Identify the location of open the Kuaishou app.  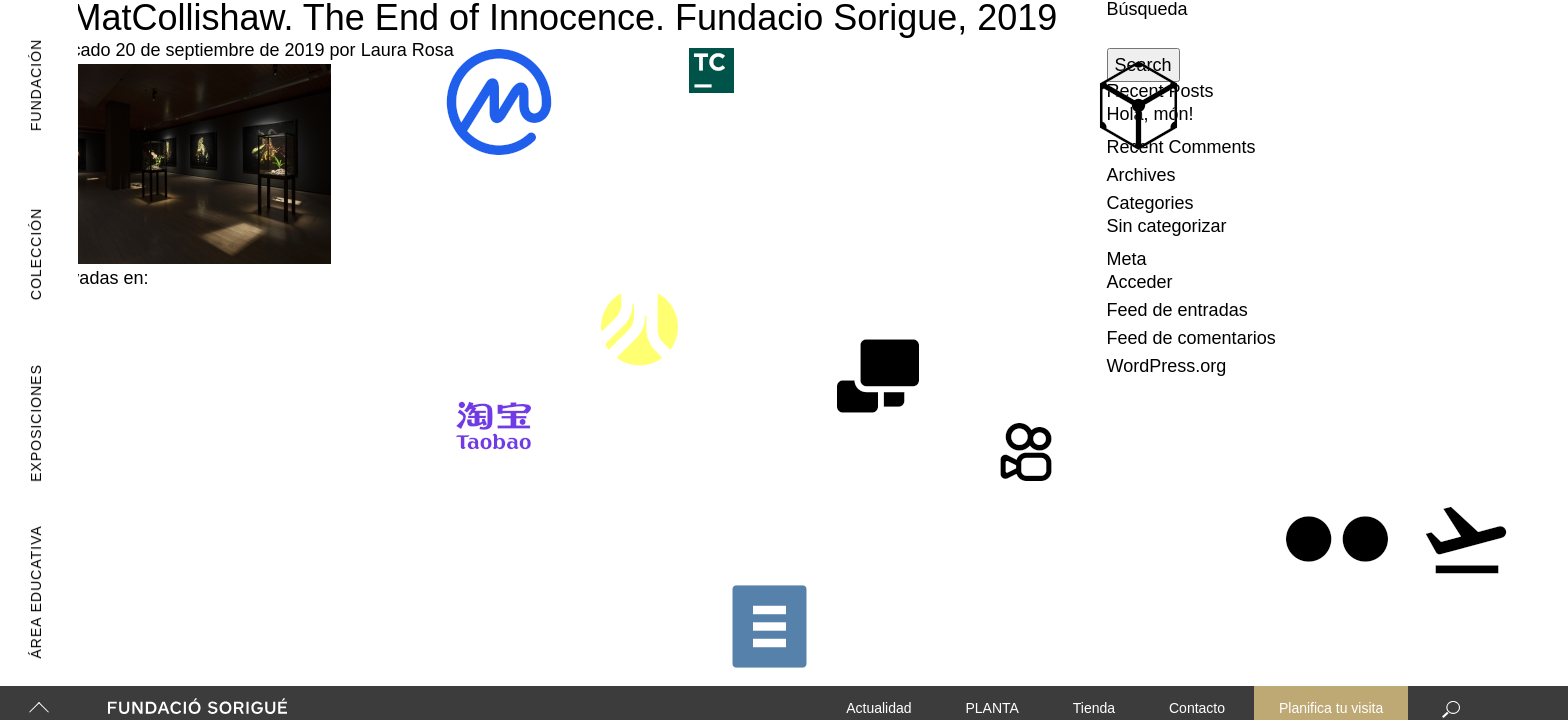
(1026, 452).